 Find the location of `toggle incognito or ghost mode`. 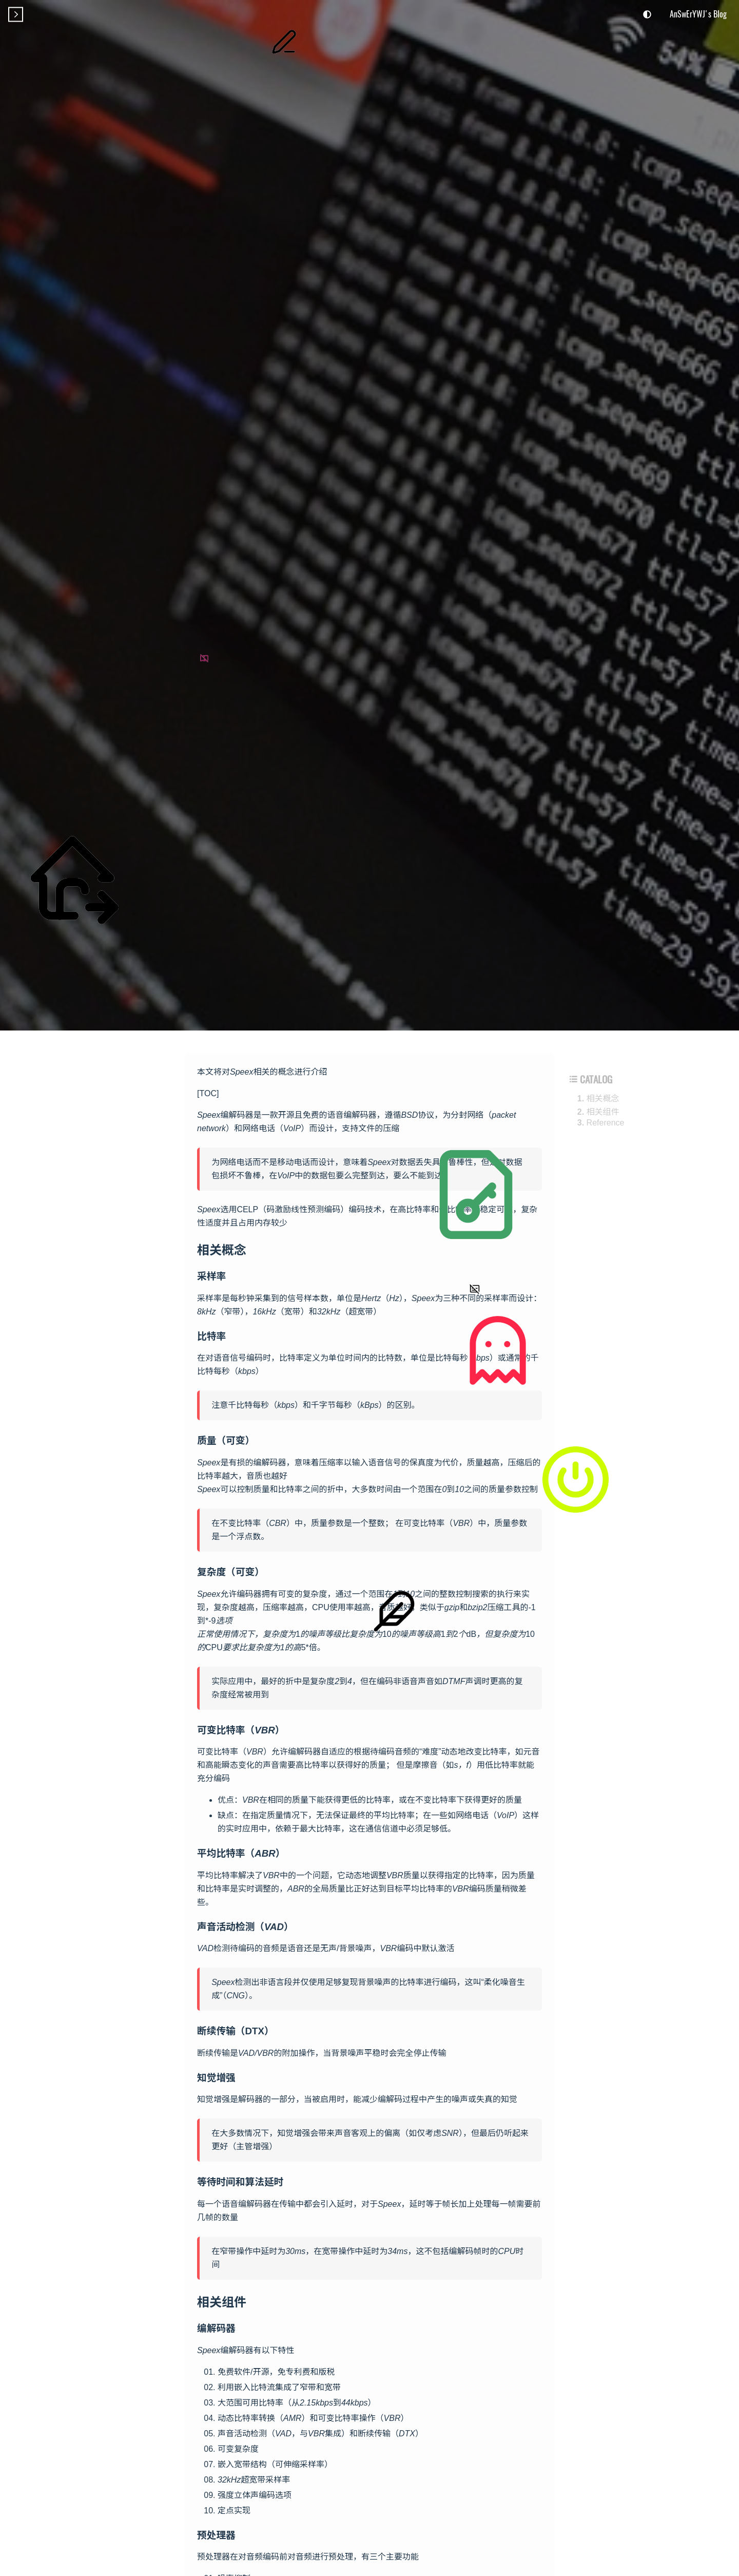

toggle incognito or ghost mode is located at coordinates (498, 1350).